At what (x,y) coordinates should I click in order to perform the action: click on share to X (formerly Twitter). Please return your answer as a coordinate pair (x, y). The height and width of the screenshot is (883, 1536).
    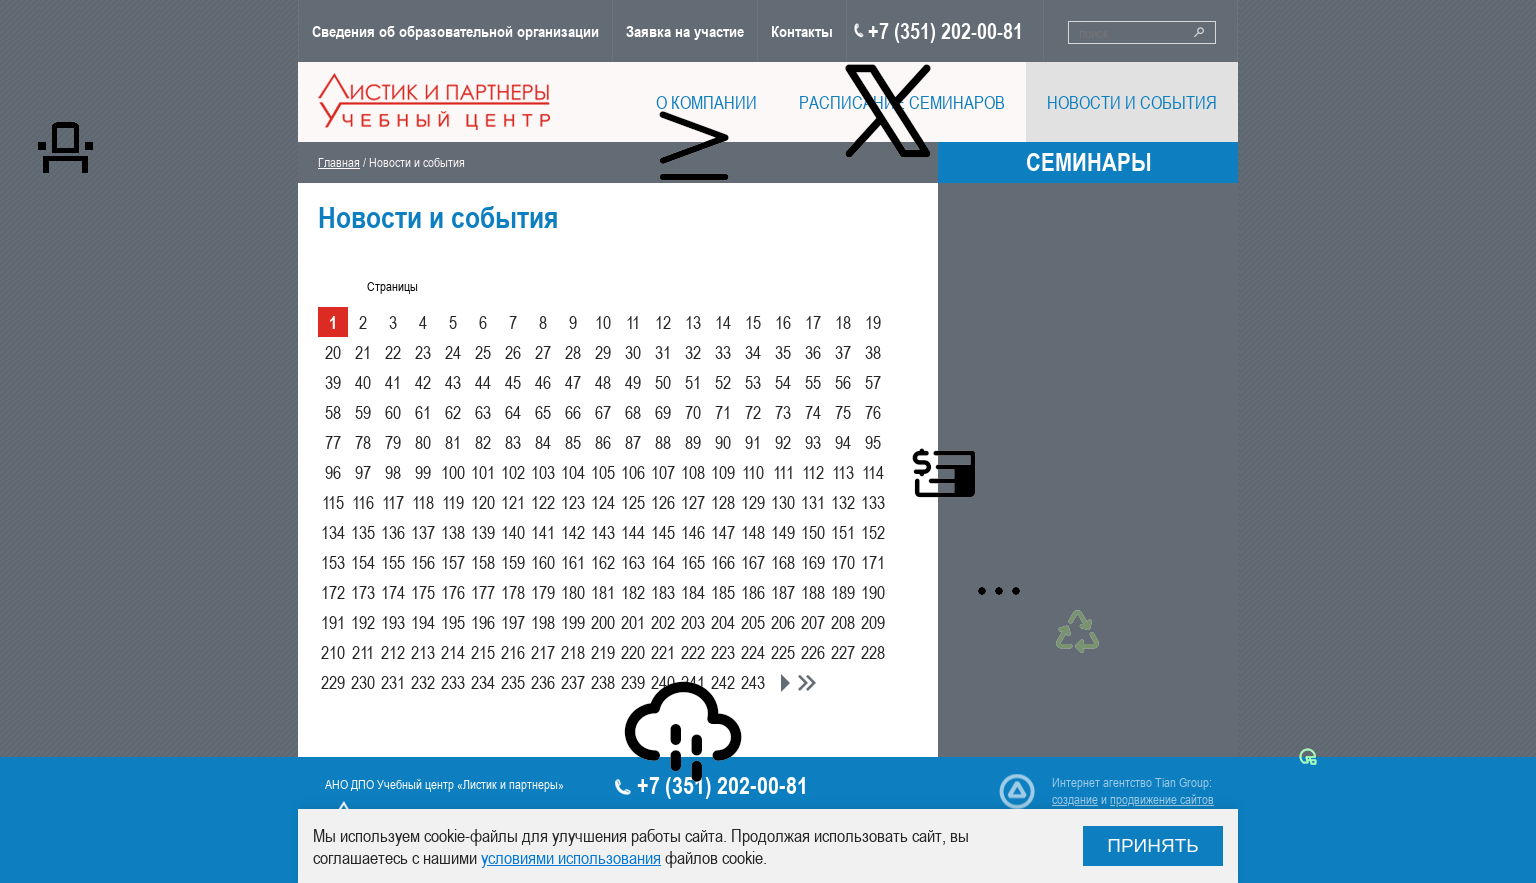
    Looking at the image, I should click on (888, 111).